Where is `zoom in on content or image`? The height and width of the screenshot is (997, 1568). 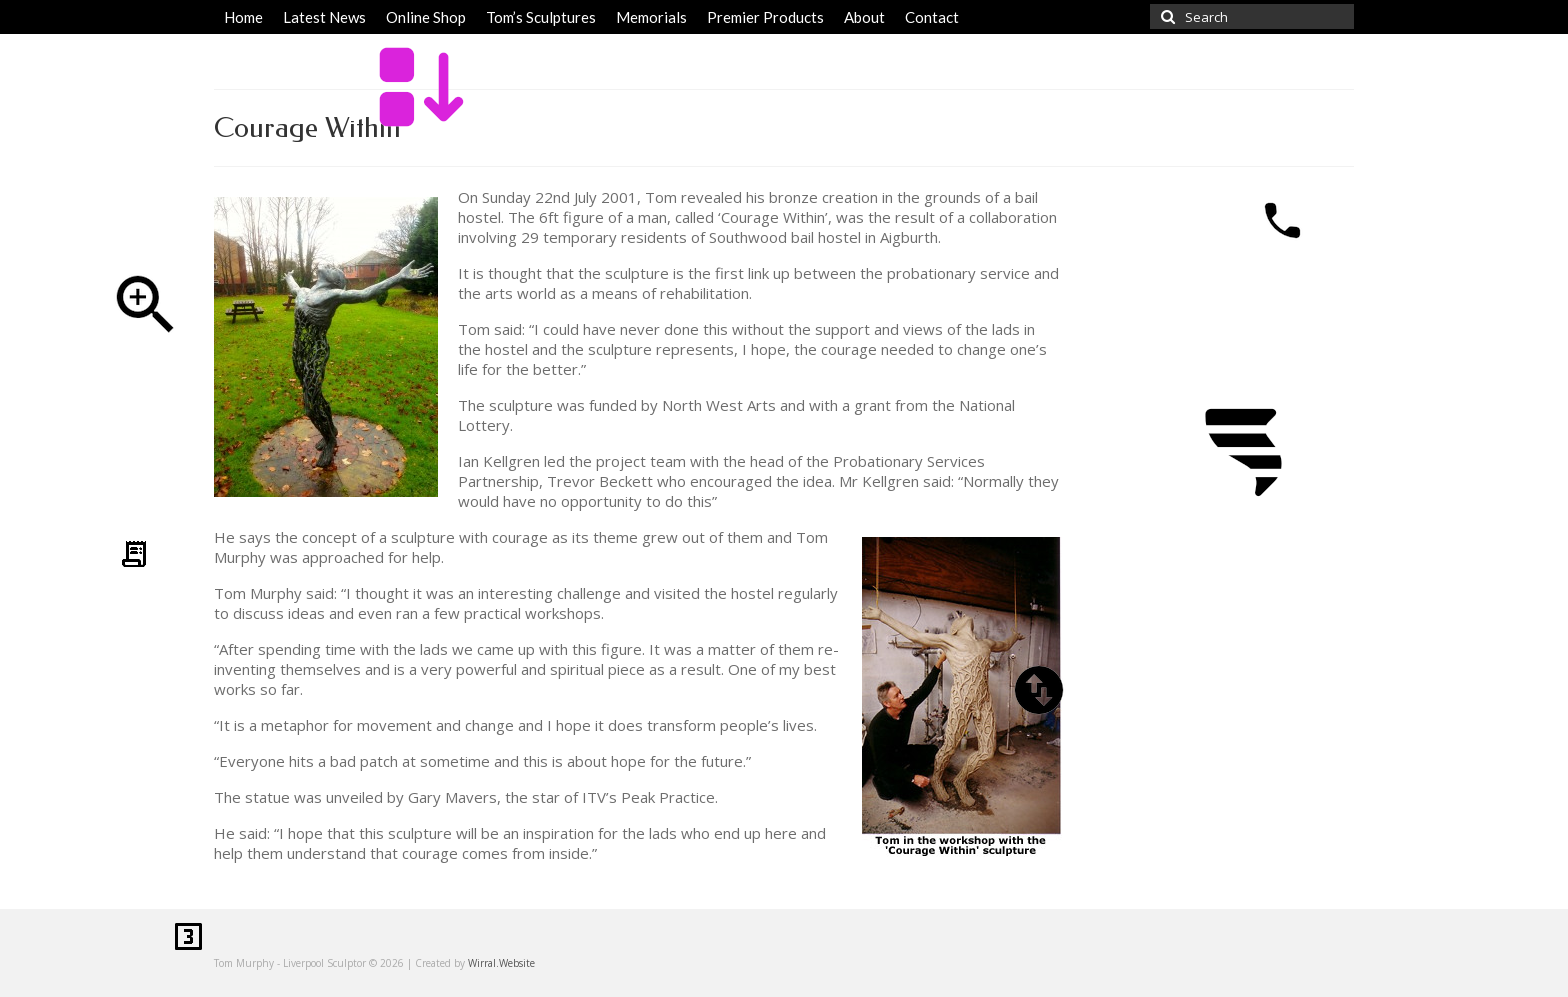
zoom in on content or image is located at coordinates (146, 305).